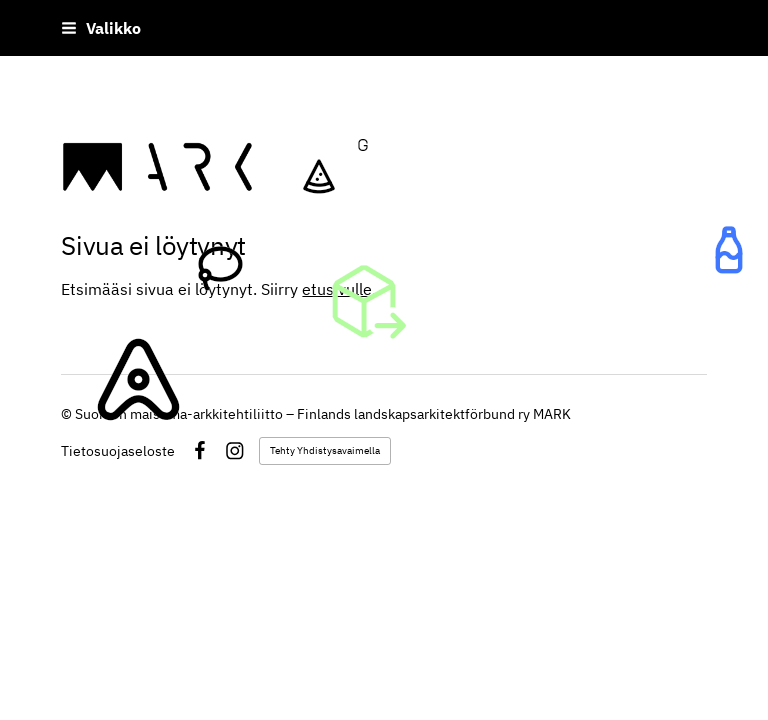 The image size is (768, 720). What do you see at coordinates (319, 176) in the screenshot?
I see `browse food delivery options` at bounding box center [319, 176].